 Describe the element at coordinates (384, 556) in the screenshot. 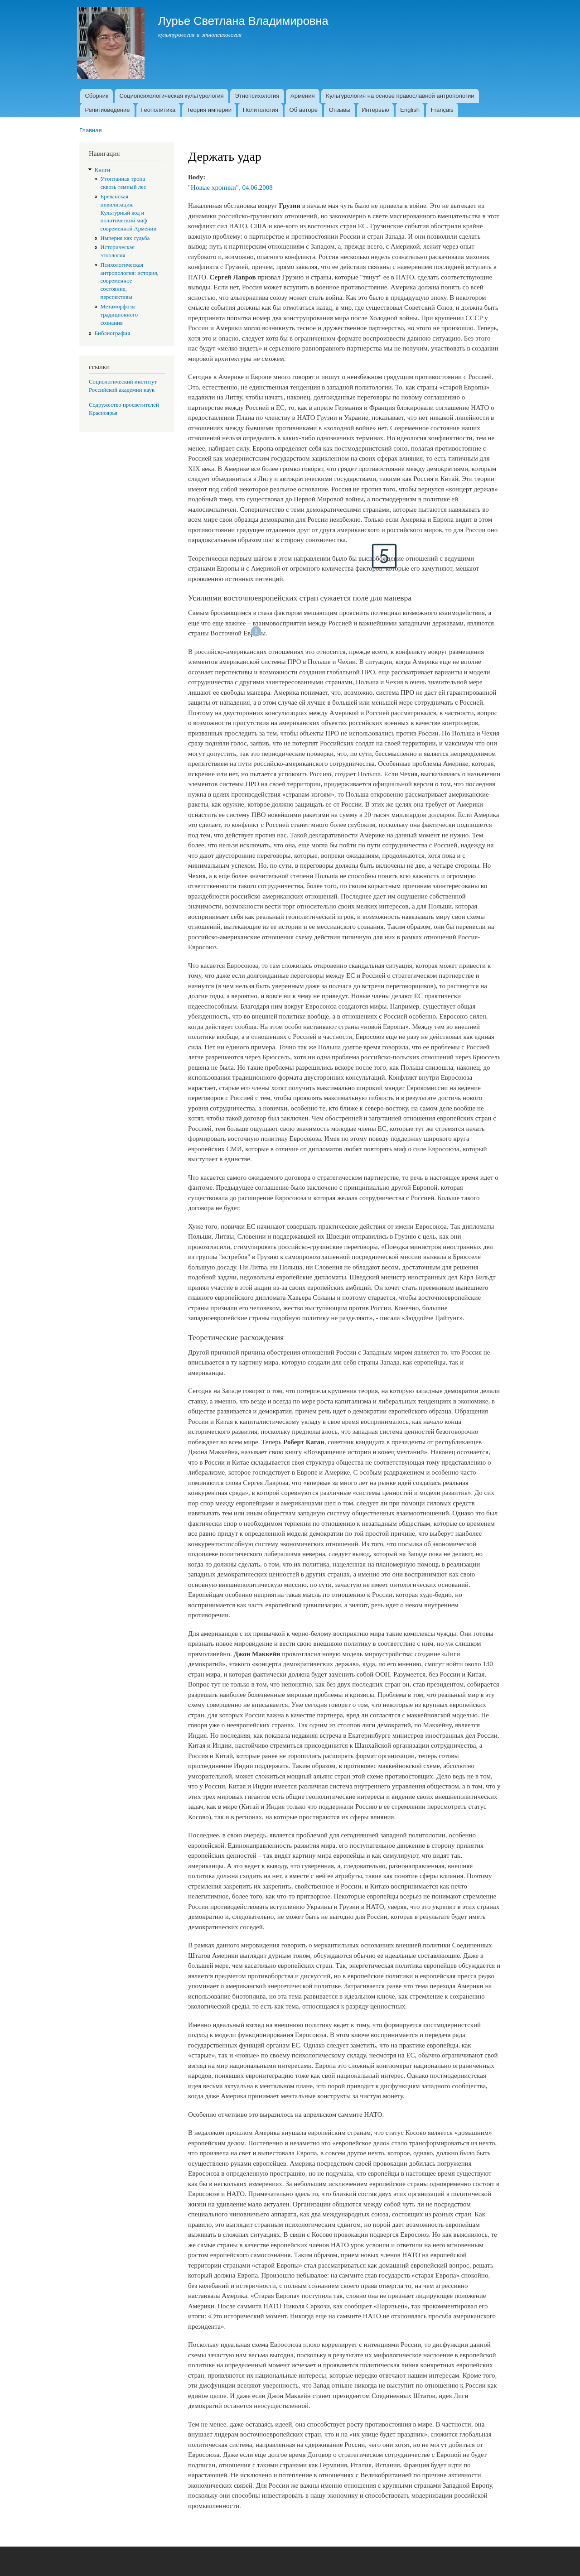

I see `select or navigate to item number five` at that location.